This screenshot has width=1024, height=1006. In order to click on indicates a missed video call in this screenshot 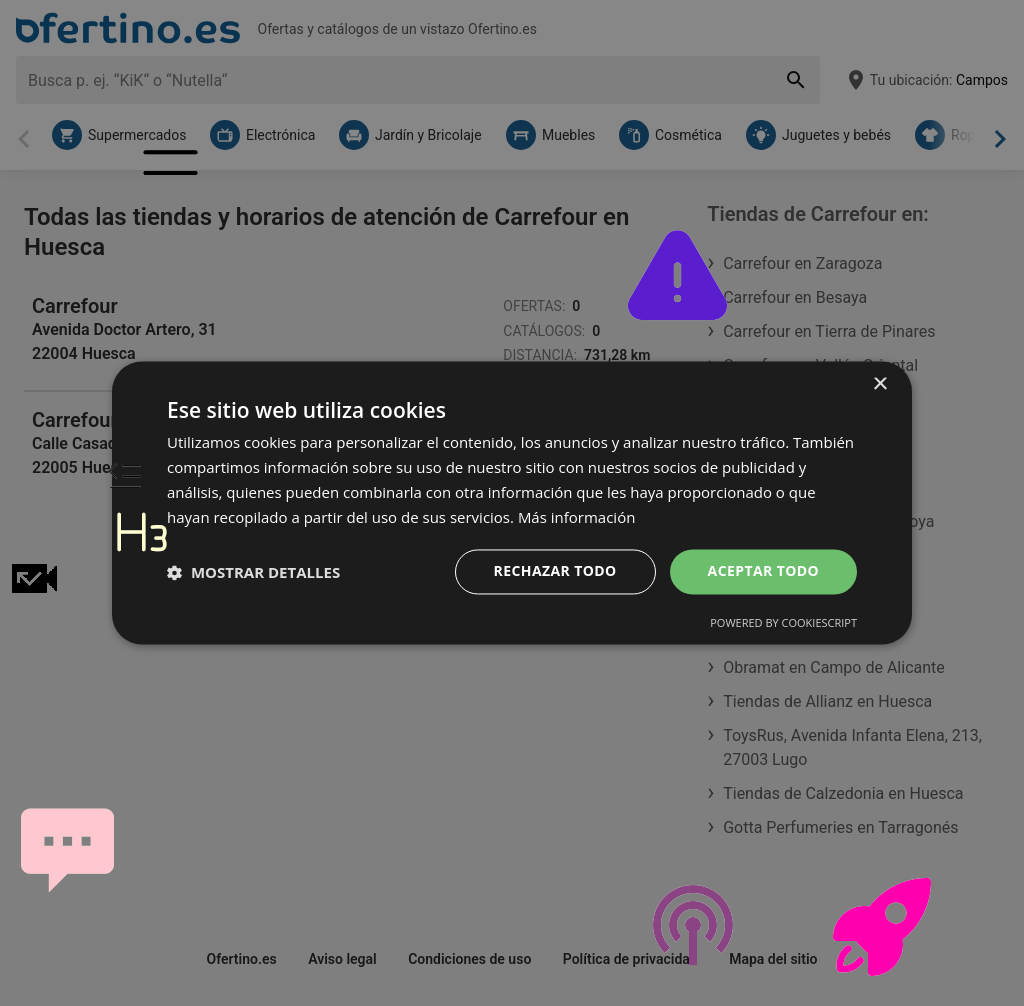, I will do `click(34, 578)`.